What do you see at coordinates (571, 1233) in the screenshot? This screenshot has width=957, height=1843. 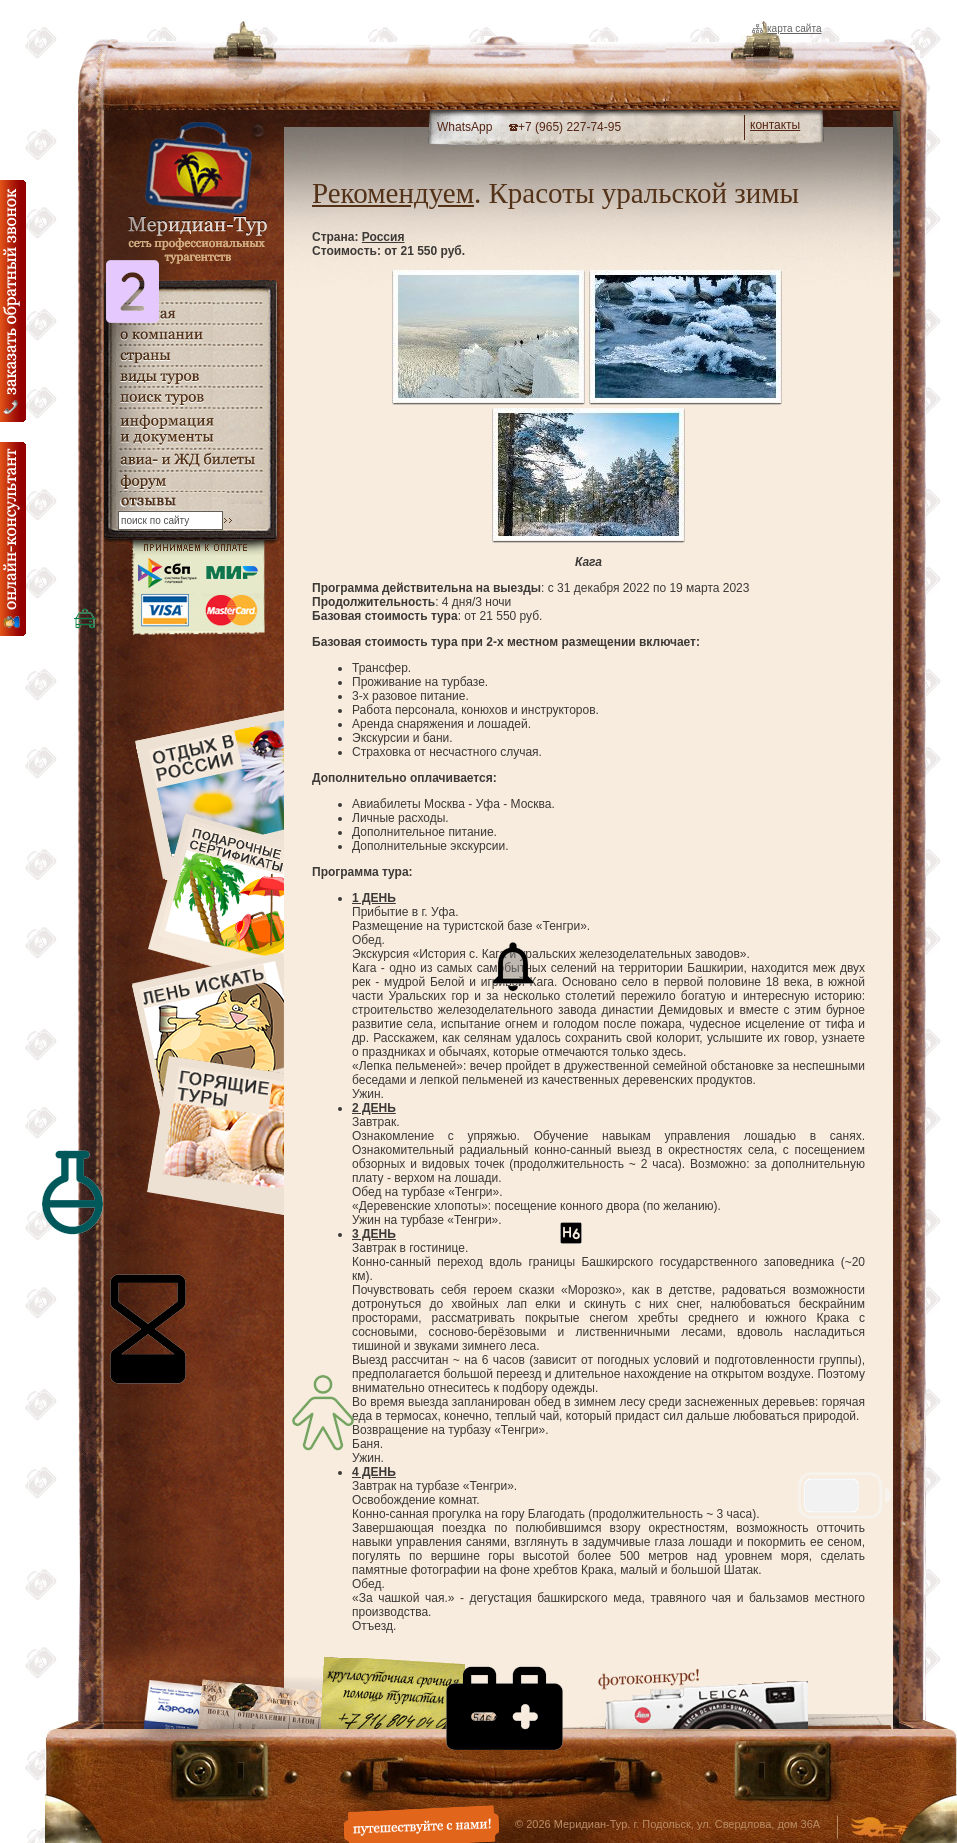 I see `format text as heading level 6` at bounding box center [571, 1233].